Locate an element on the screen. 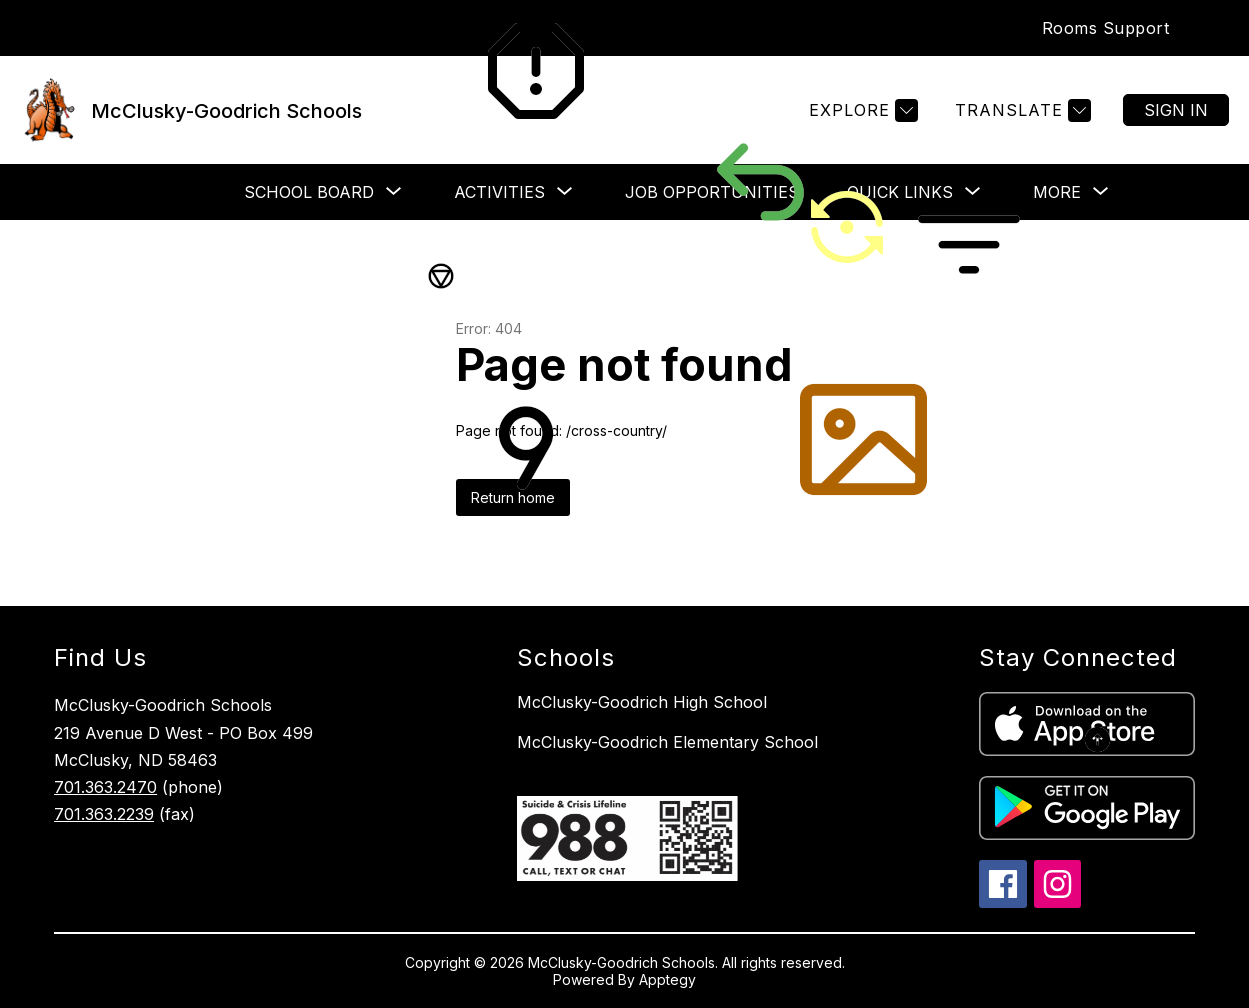 Image resolution: width=1249 pixels, height=1008 pixels. filter or sort list items is located at coordinates (969, 246).